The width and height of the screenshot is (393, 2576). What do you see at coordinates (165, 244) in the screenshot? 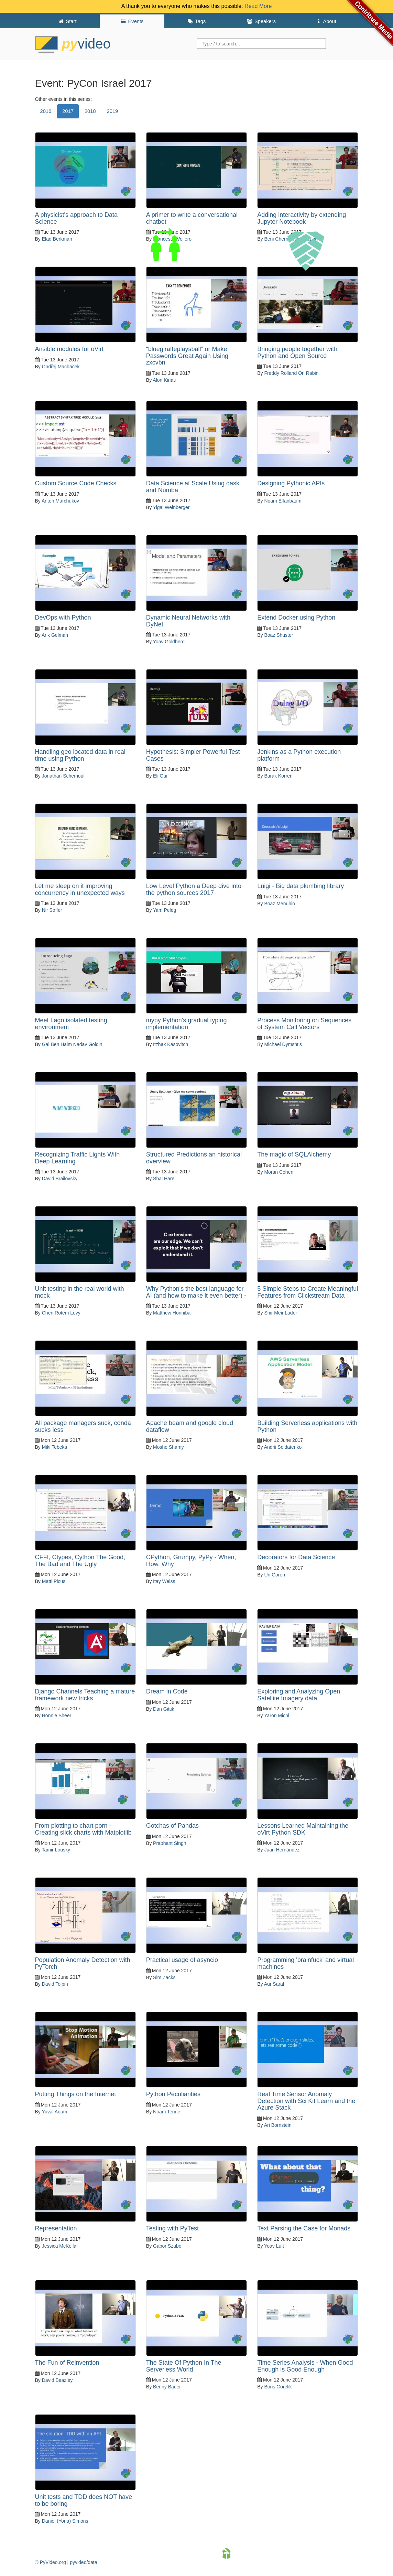
I see `skip to the next player's turn` at bounding box center [165, 244].